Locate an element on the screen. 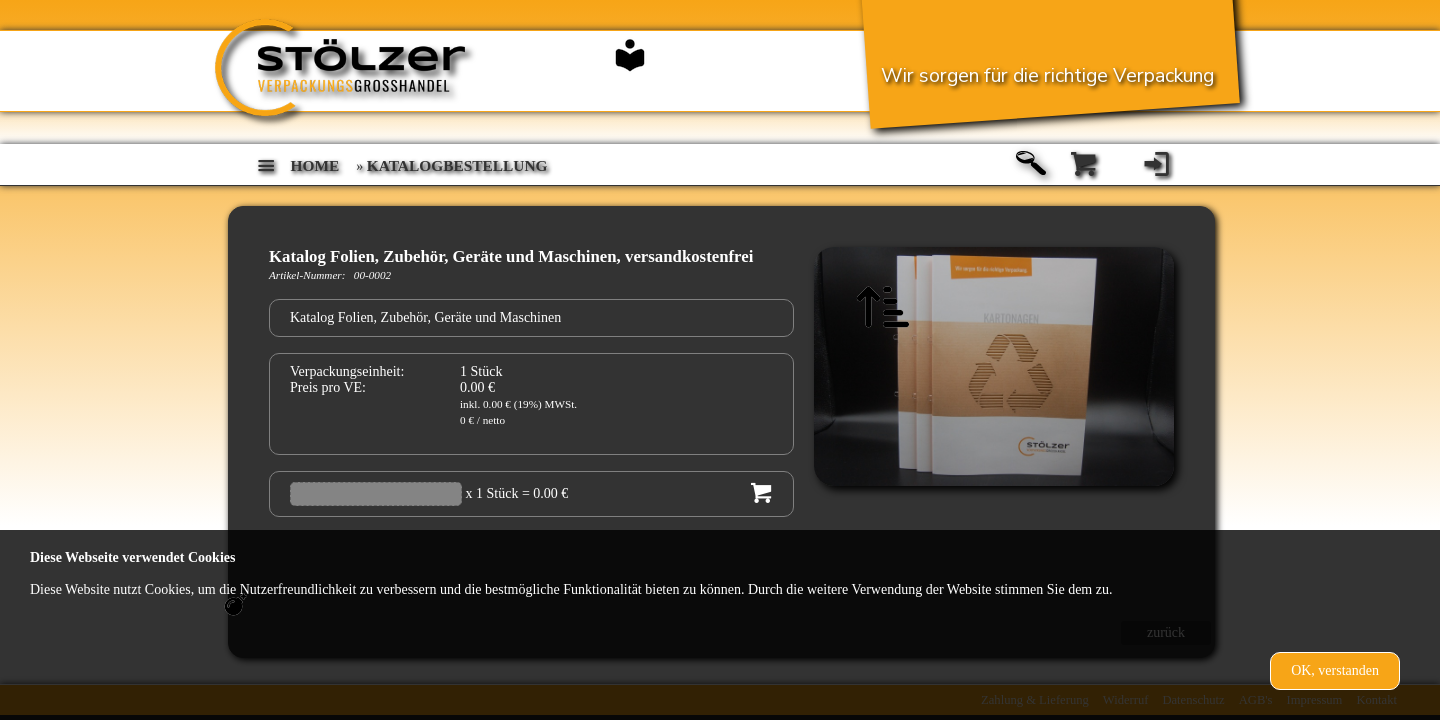  indicates a destructive or irreversible action is located at coordinates (235, 604).